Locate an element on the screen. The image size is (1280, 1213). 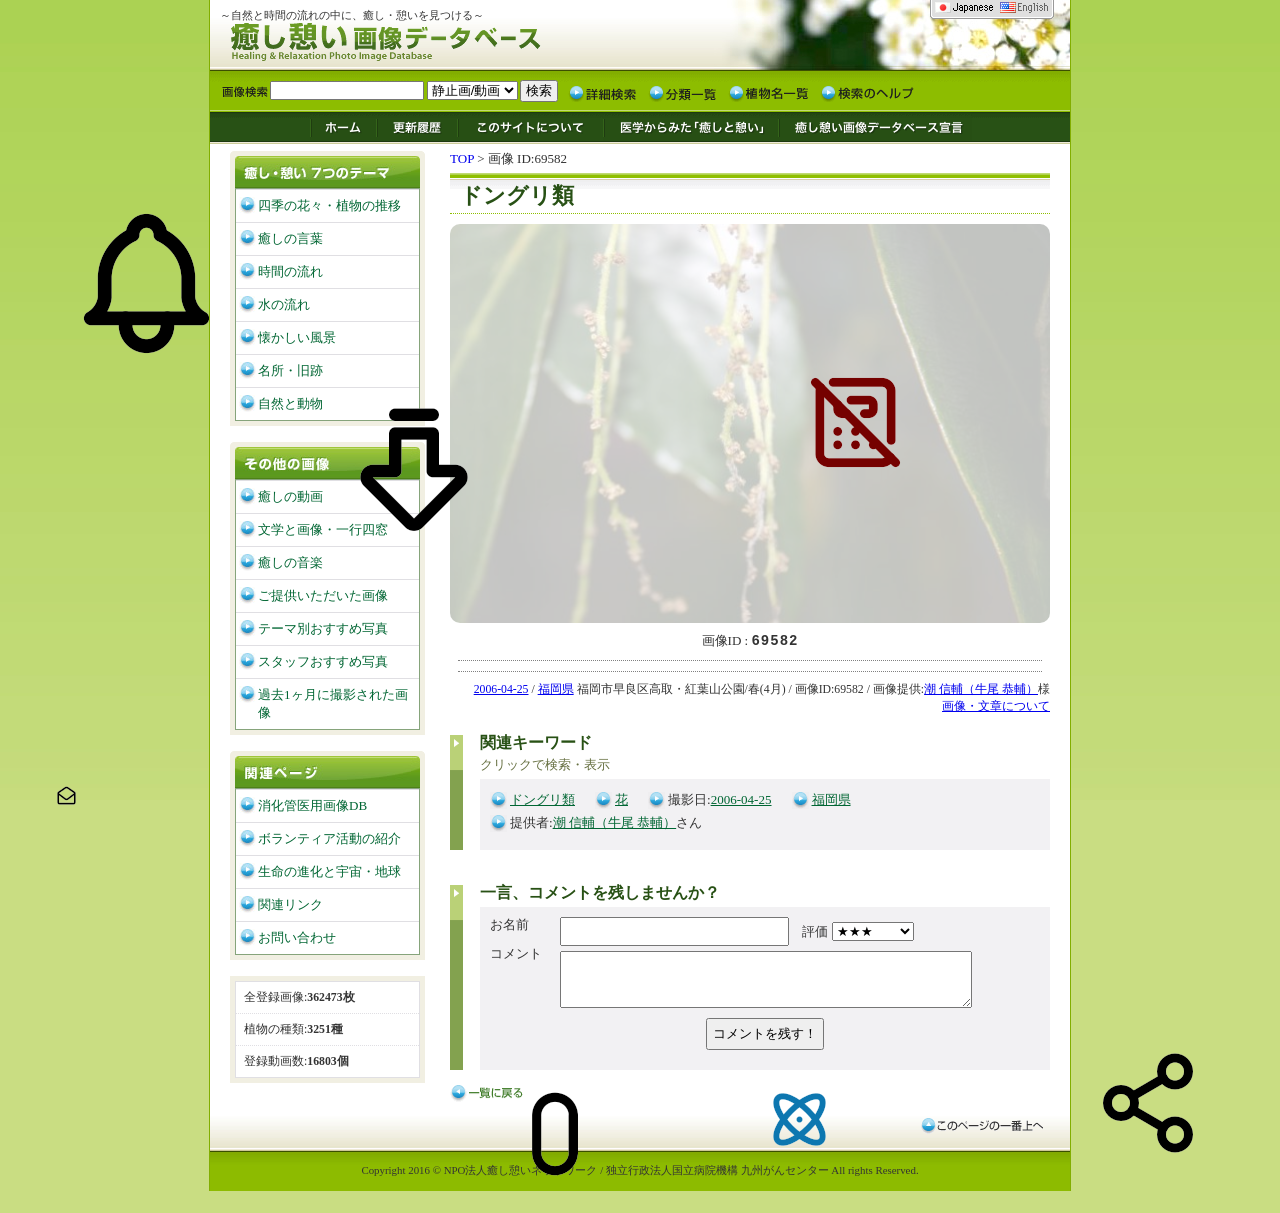
view an opened or read email is located at coordinates (66, 796).